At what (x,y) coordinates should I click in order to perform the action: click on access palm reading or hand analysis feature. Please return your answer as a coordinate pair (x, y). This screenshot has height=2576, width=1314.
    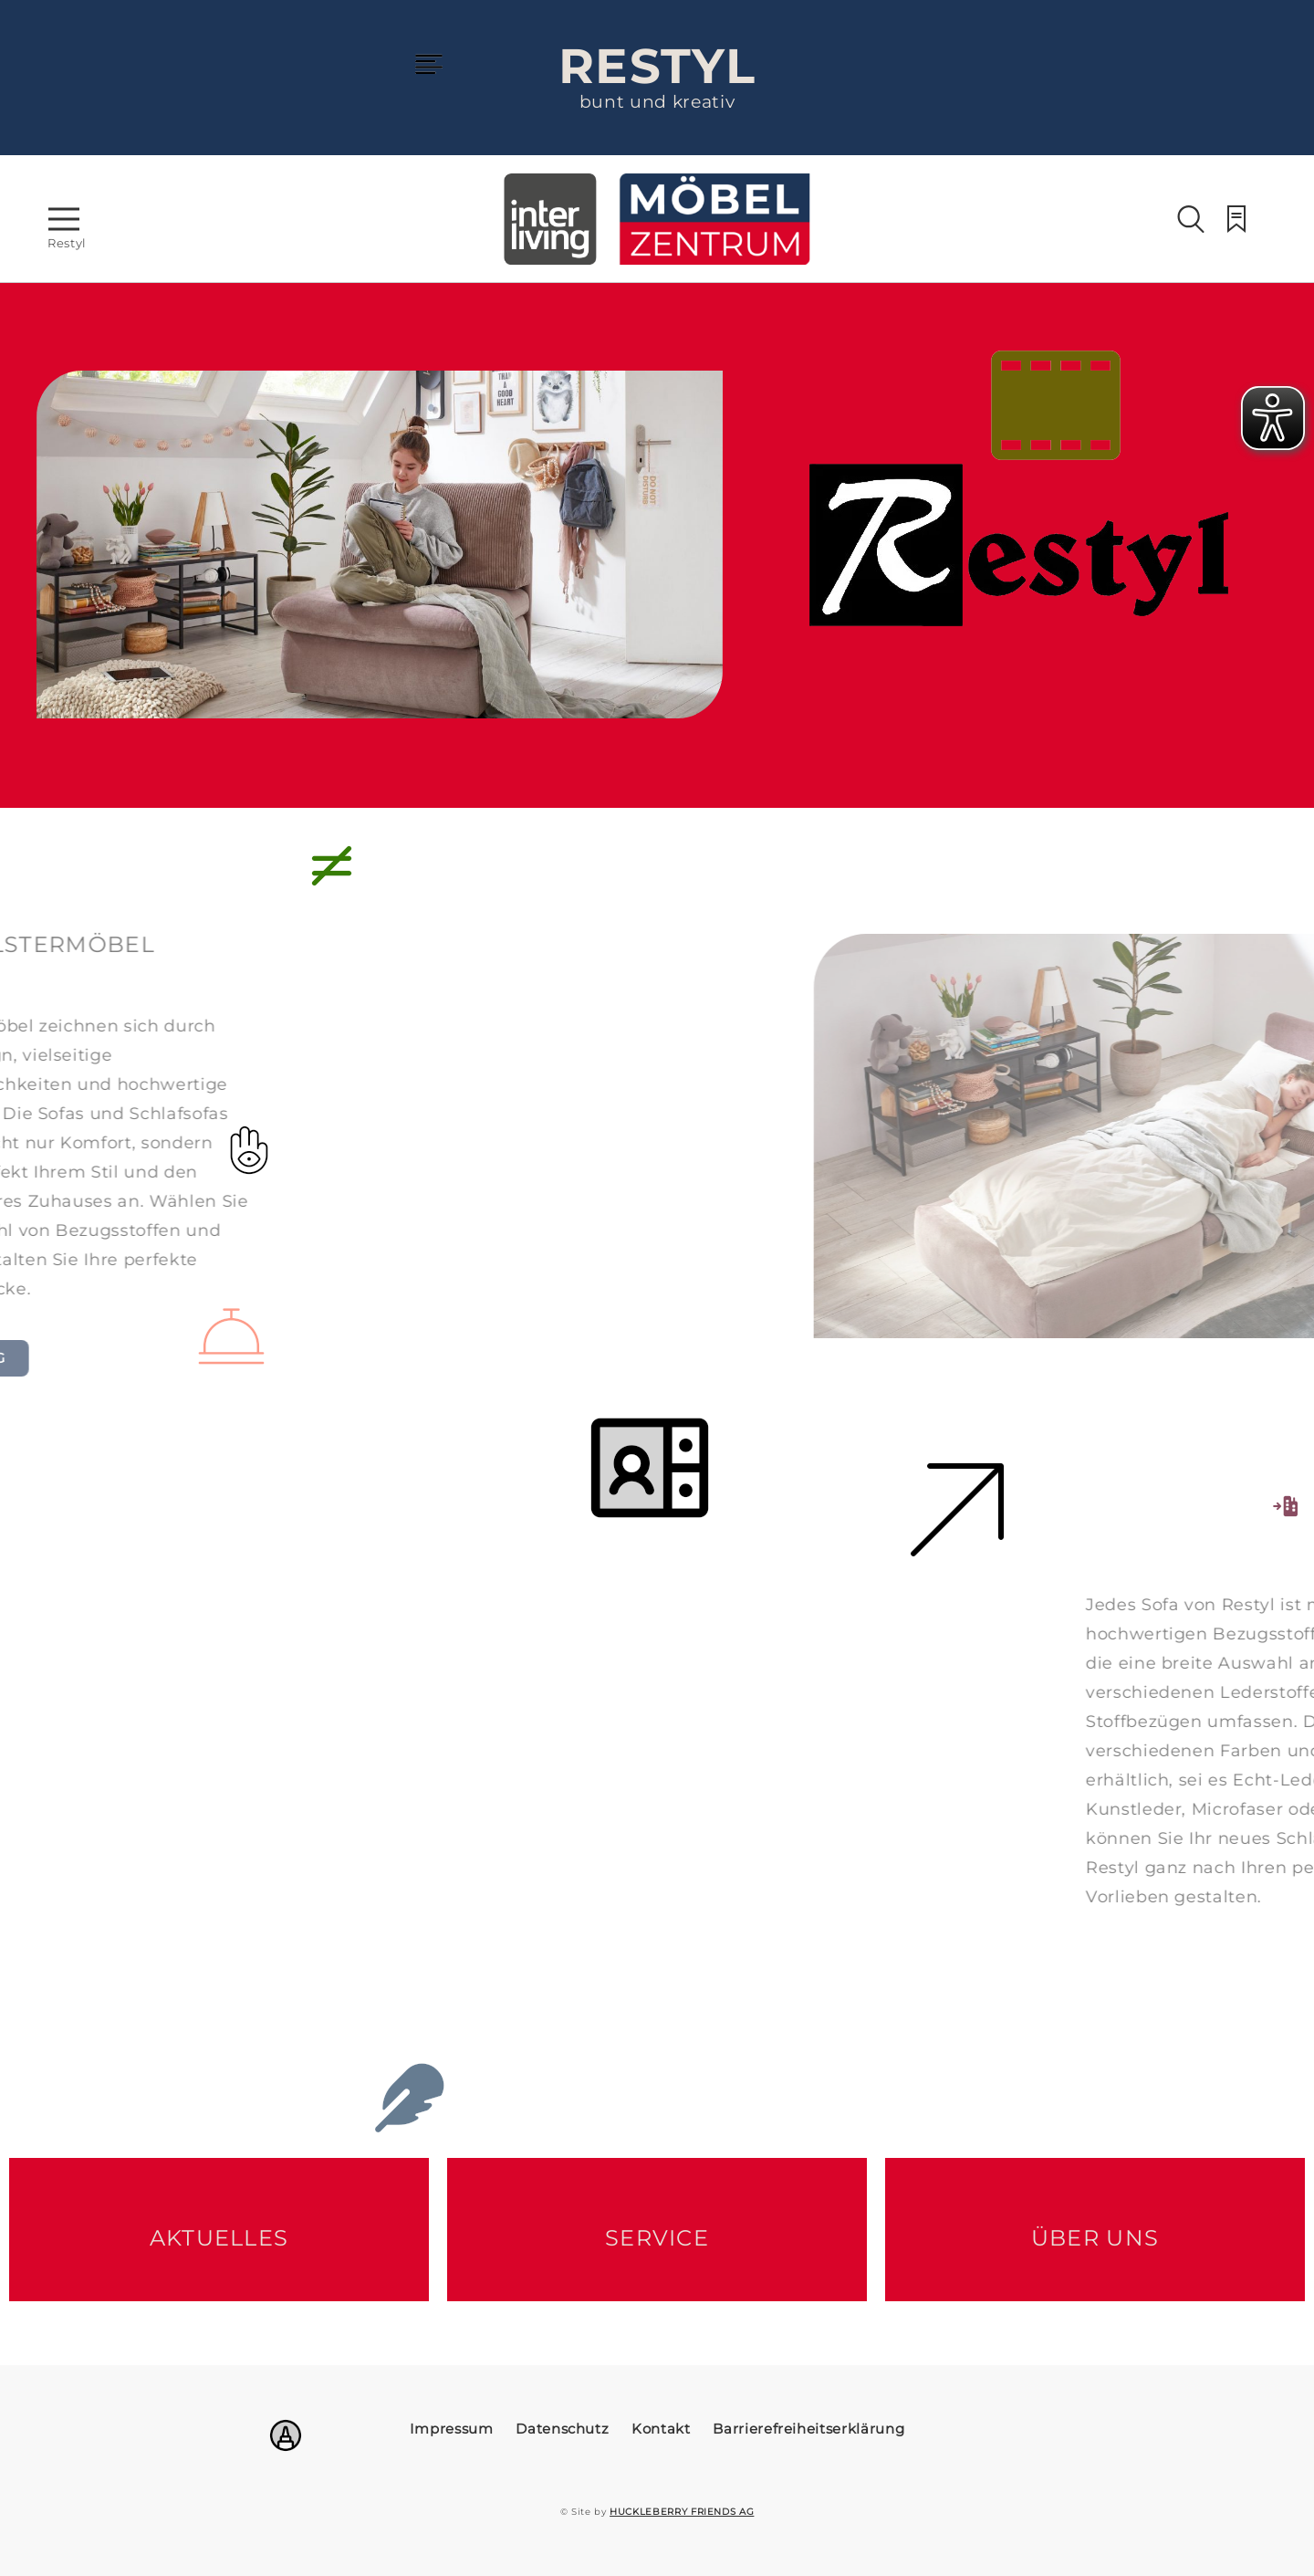
    Looking at the image, I should click on (249, 1150).